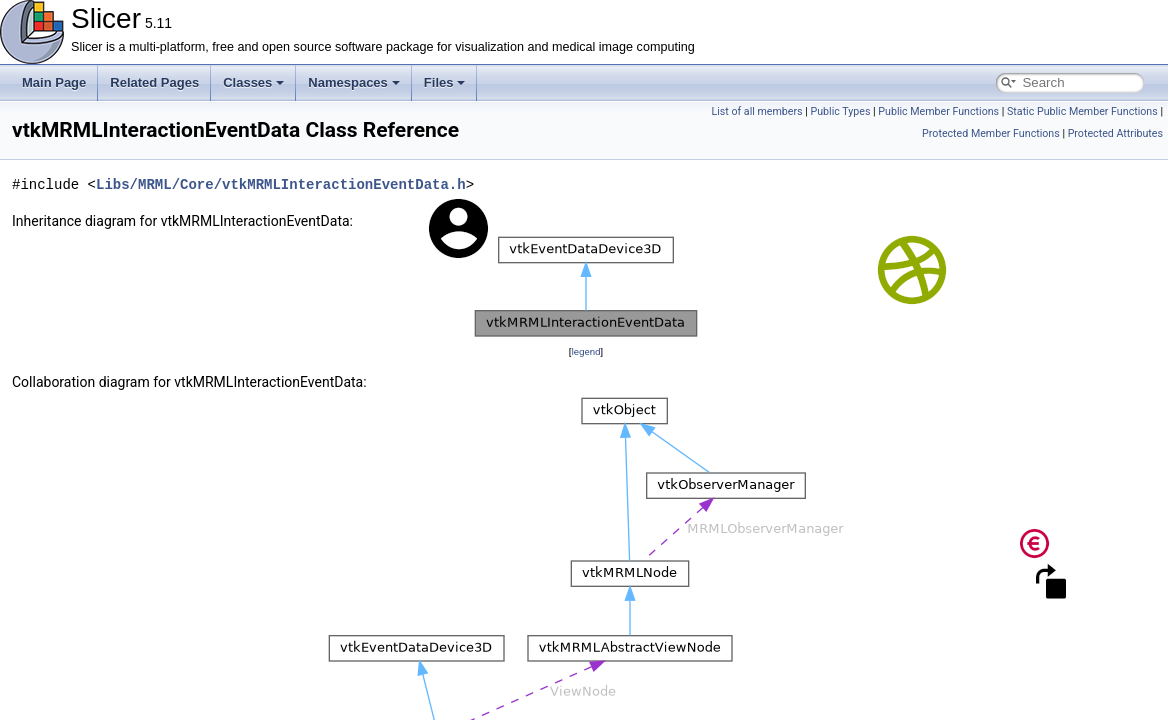  Describe the element at coordinates (1051, 582) in the screenshot. I see `rotate object clockwise` at that location.